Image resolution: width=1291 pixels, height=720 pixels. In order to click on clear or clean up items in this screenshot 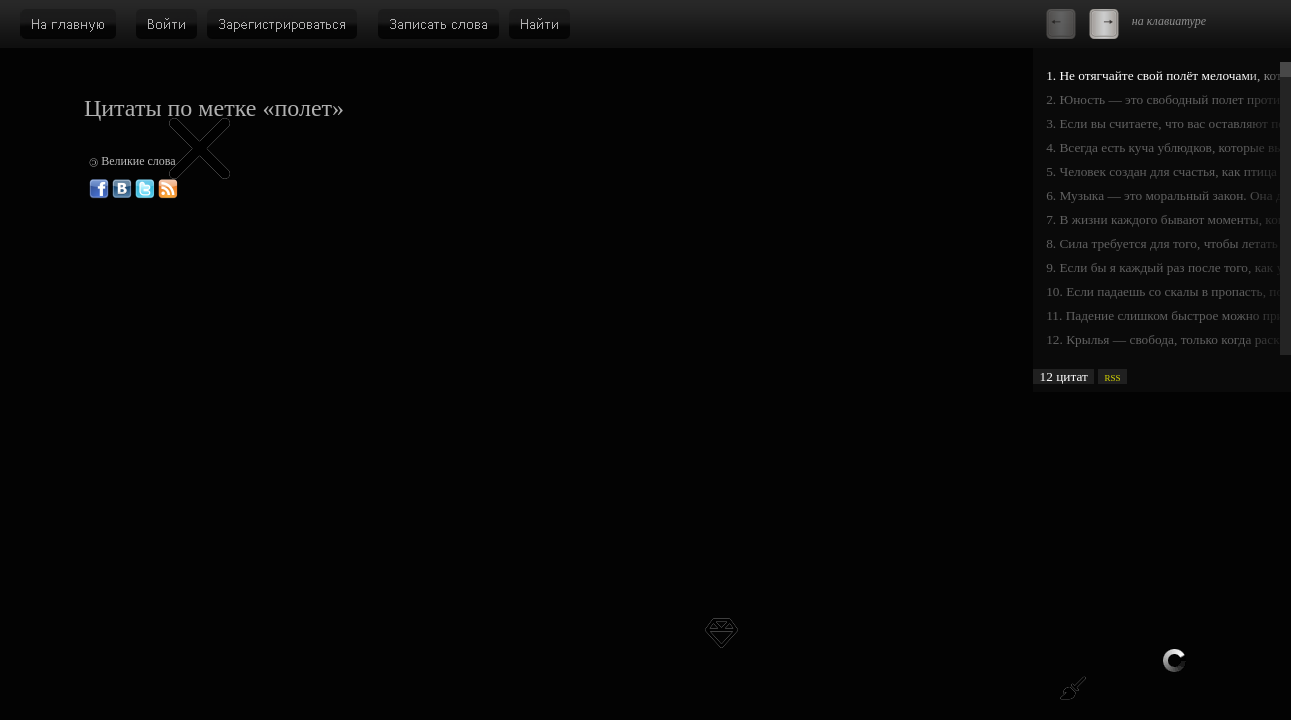, I will do `click(1073, 688)`.